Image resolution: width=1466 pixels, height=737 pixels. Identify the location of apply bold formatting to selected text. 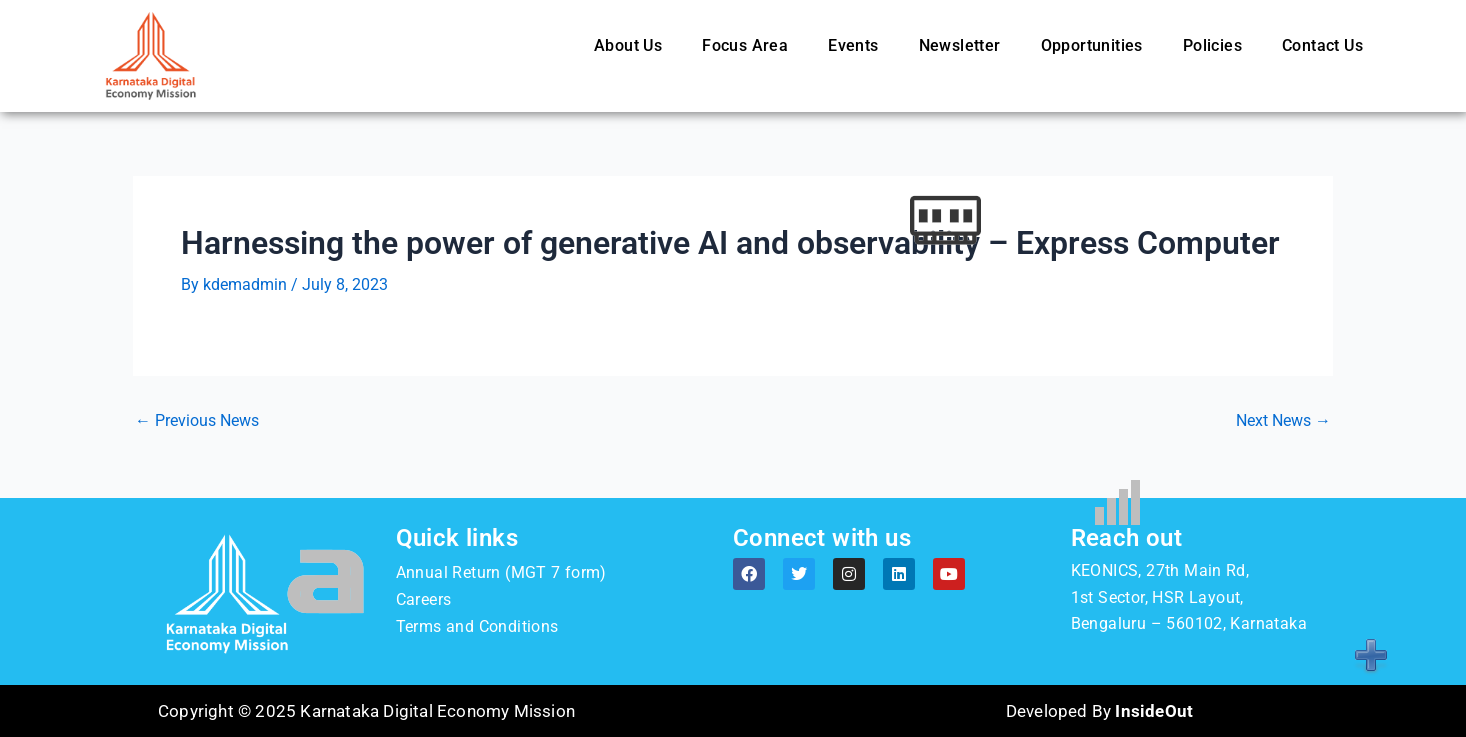
(325, 581).